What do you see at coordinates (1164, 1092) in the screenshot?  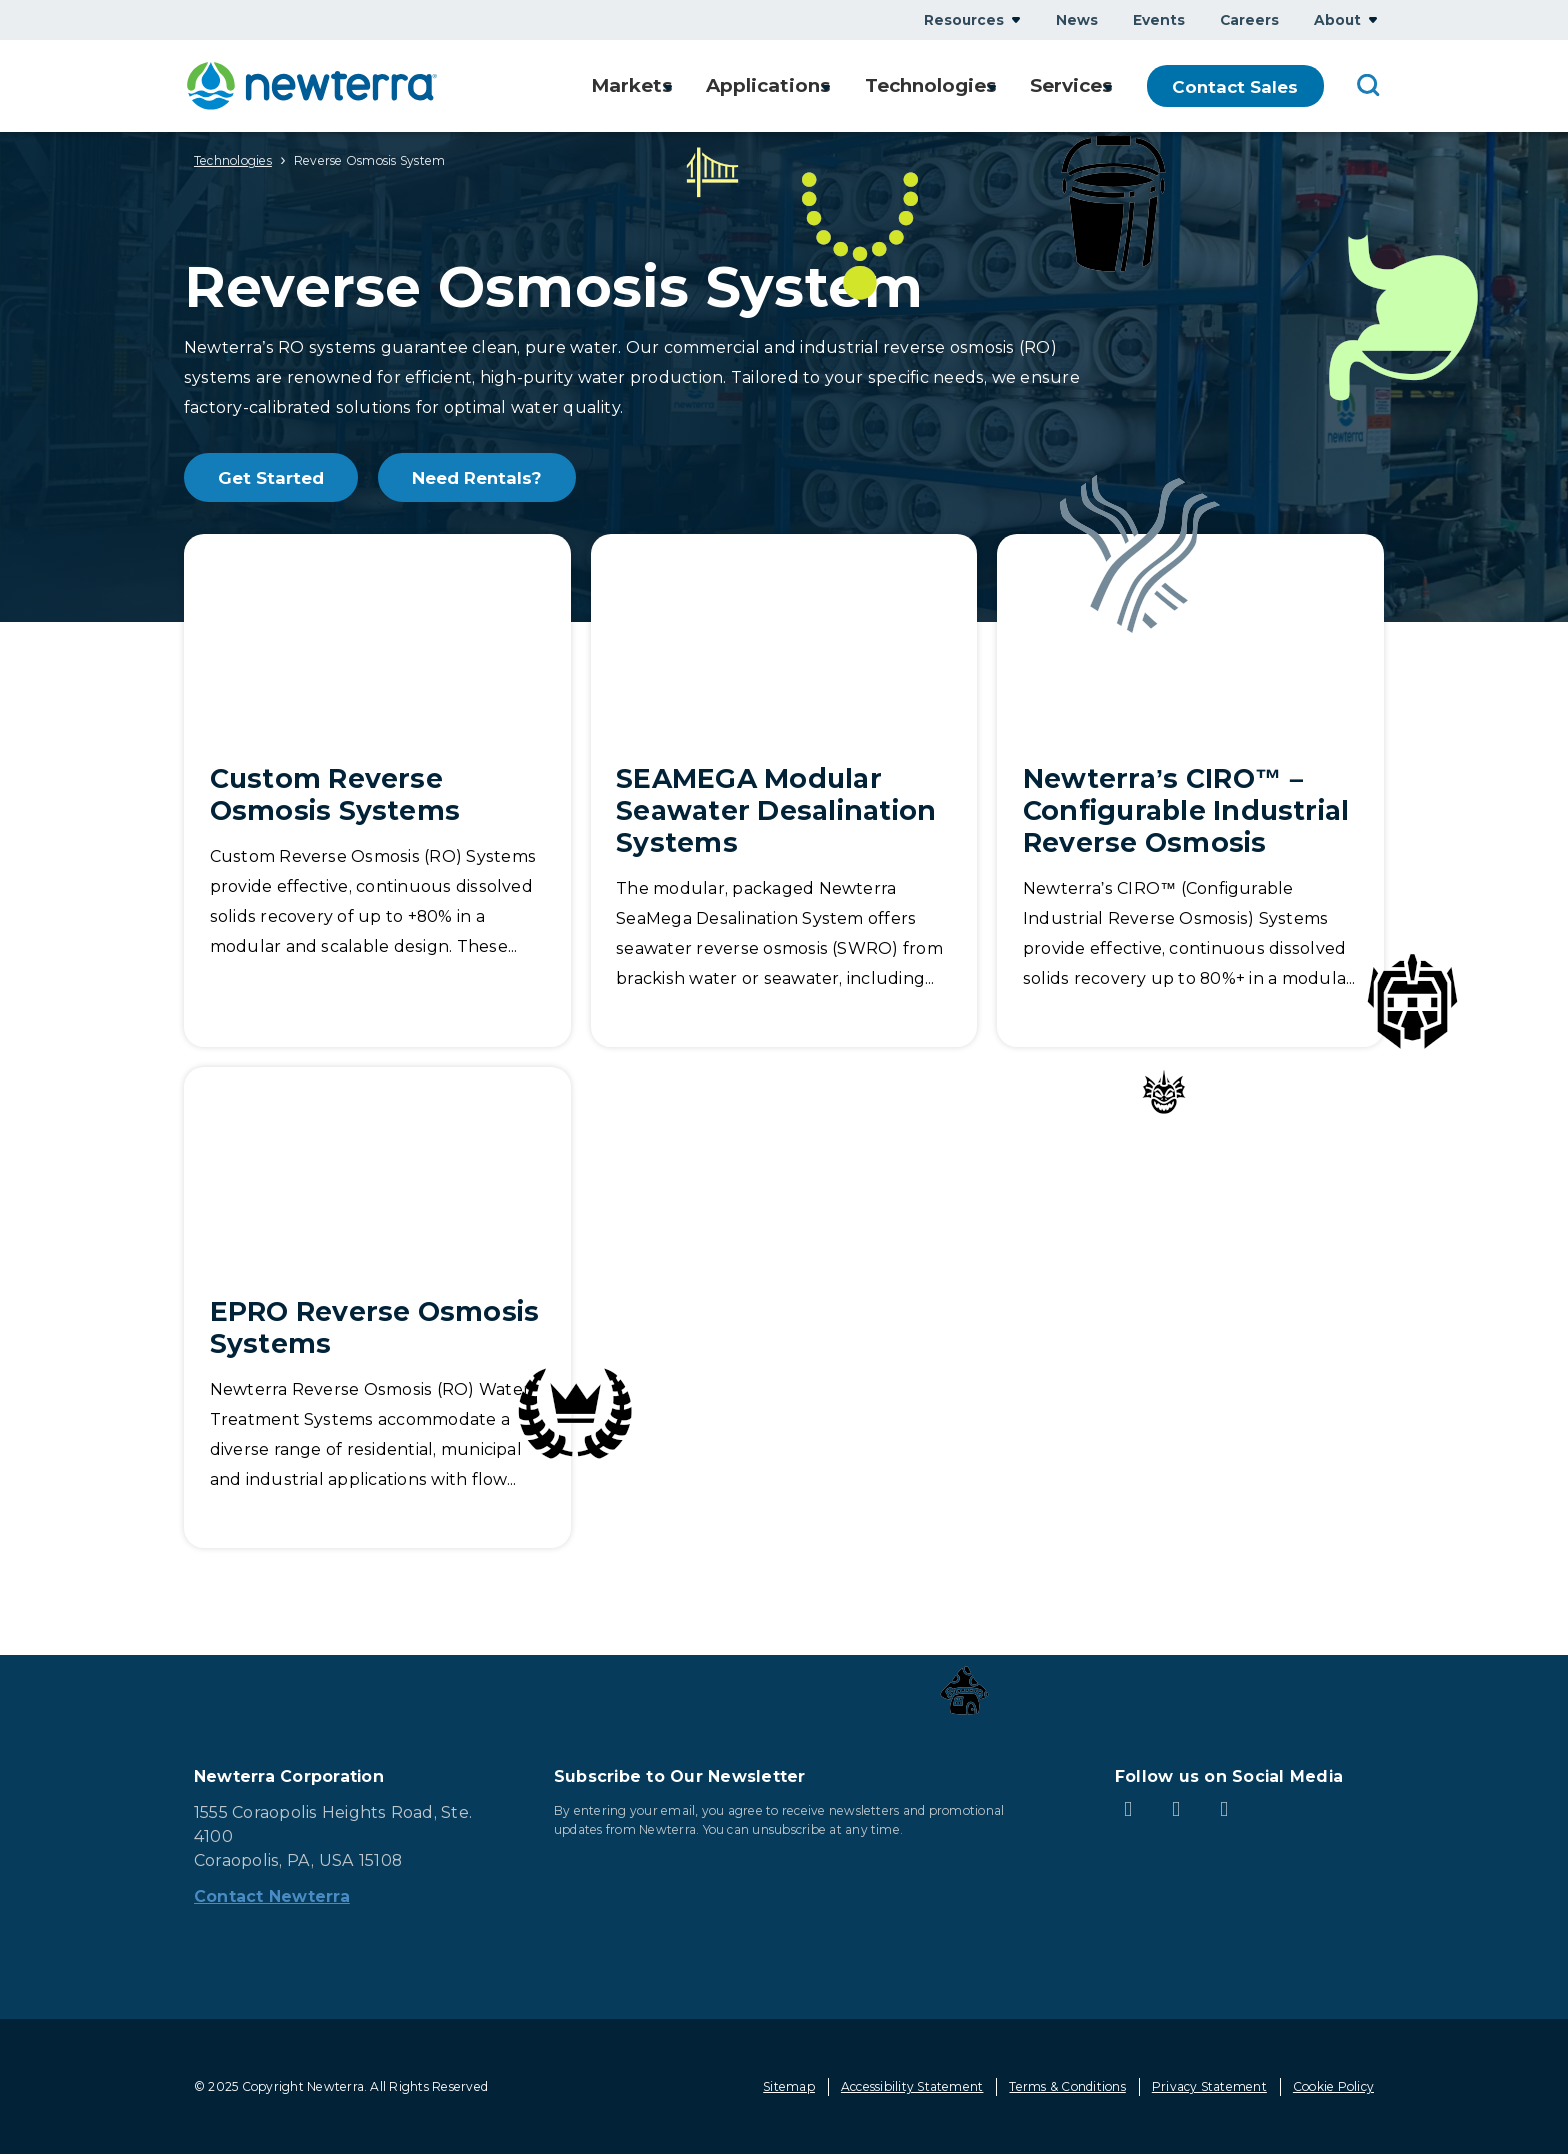 I see `encounter a fish monster enemy` at bounding box center [1164, 1092].